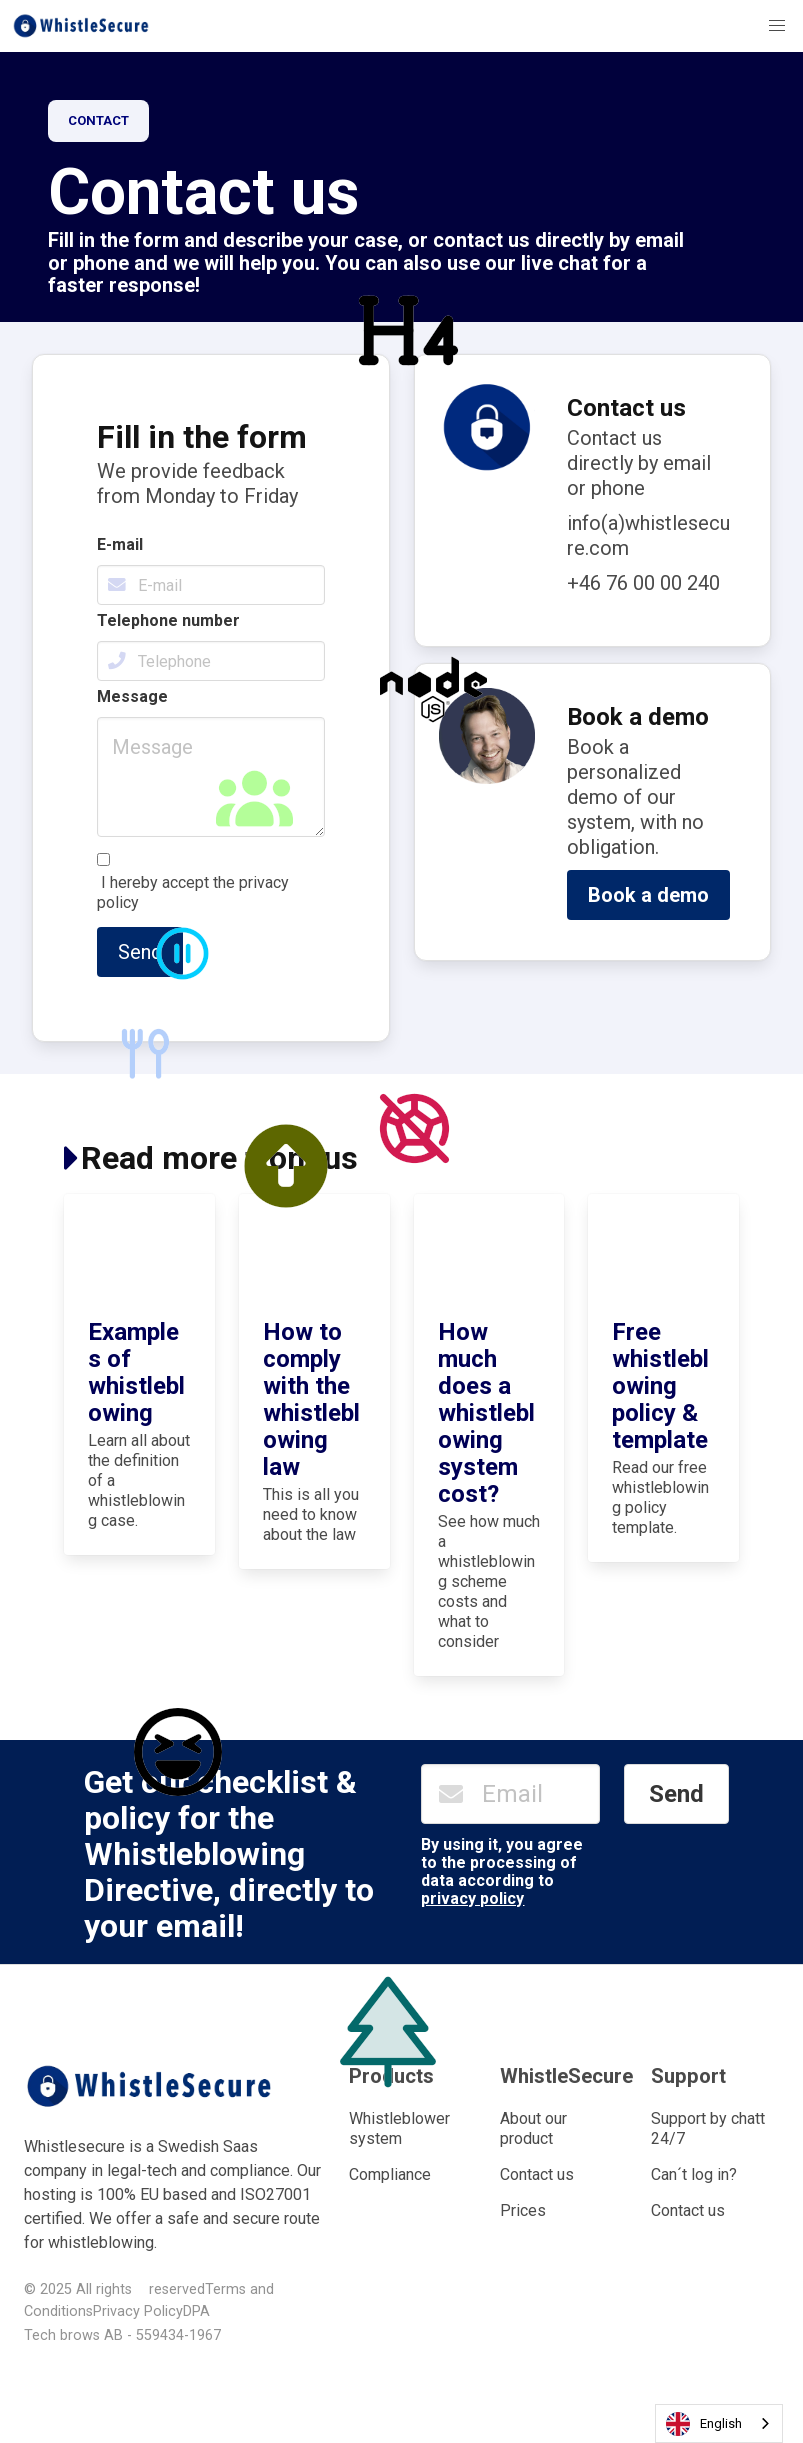  What do you see at coordinates (414, 1128) in the screenshot?
I see `disable football/soccer notifications` at bounding box center [414, 1128].